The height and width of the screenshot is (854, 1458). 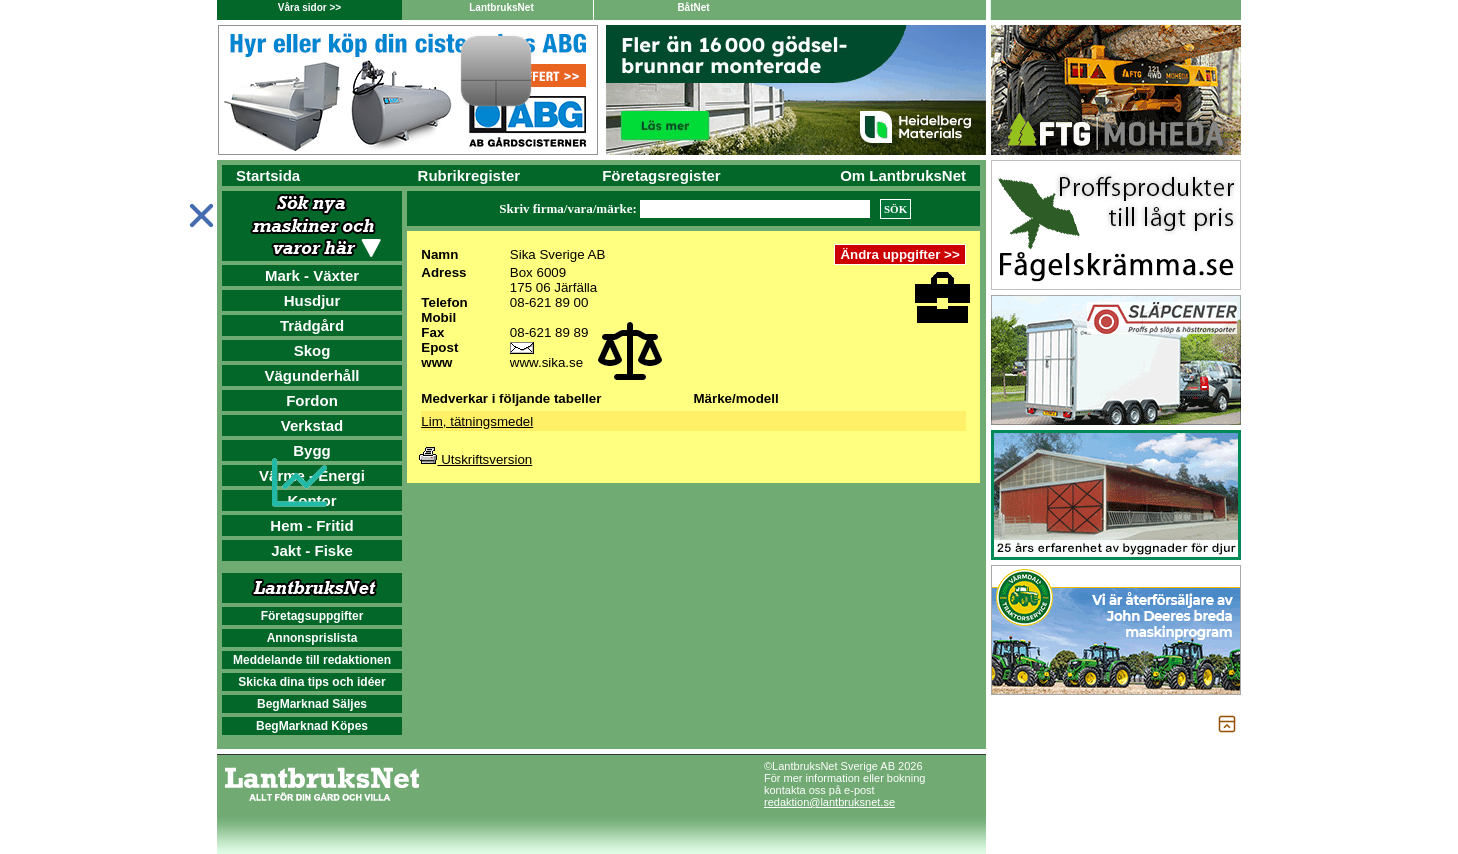 I want to click on collapse top panel, so click(x=1227, y=724).